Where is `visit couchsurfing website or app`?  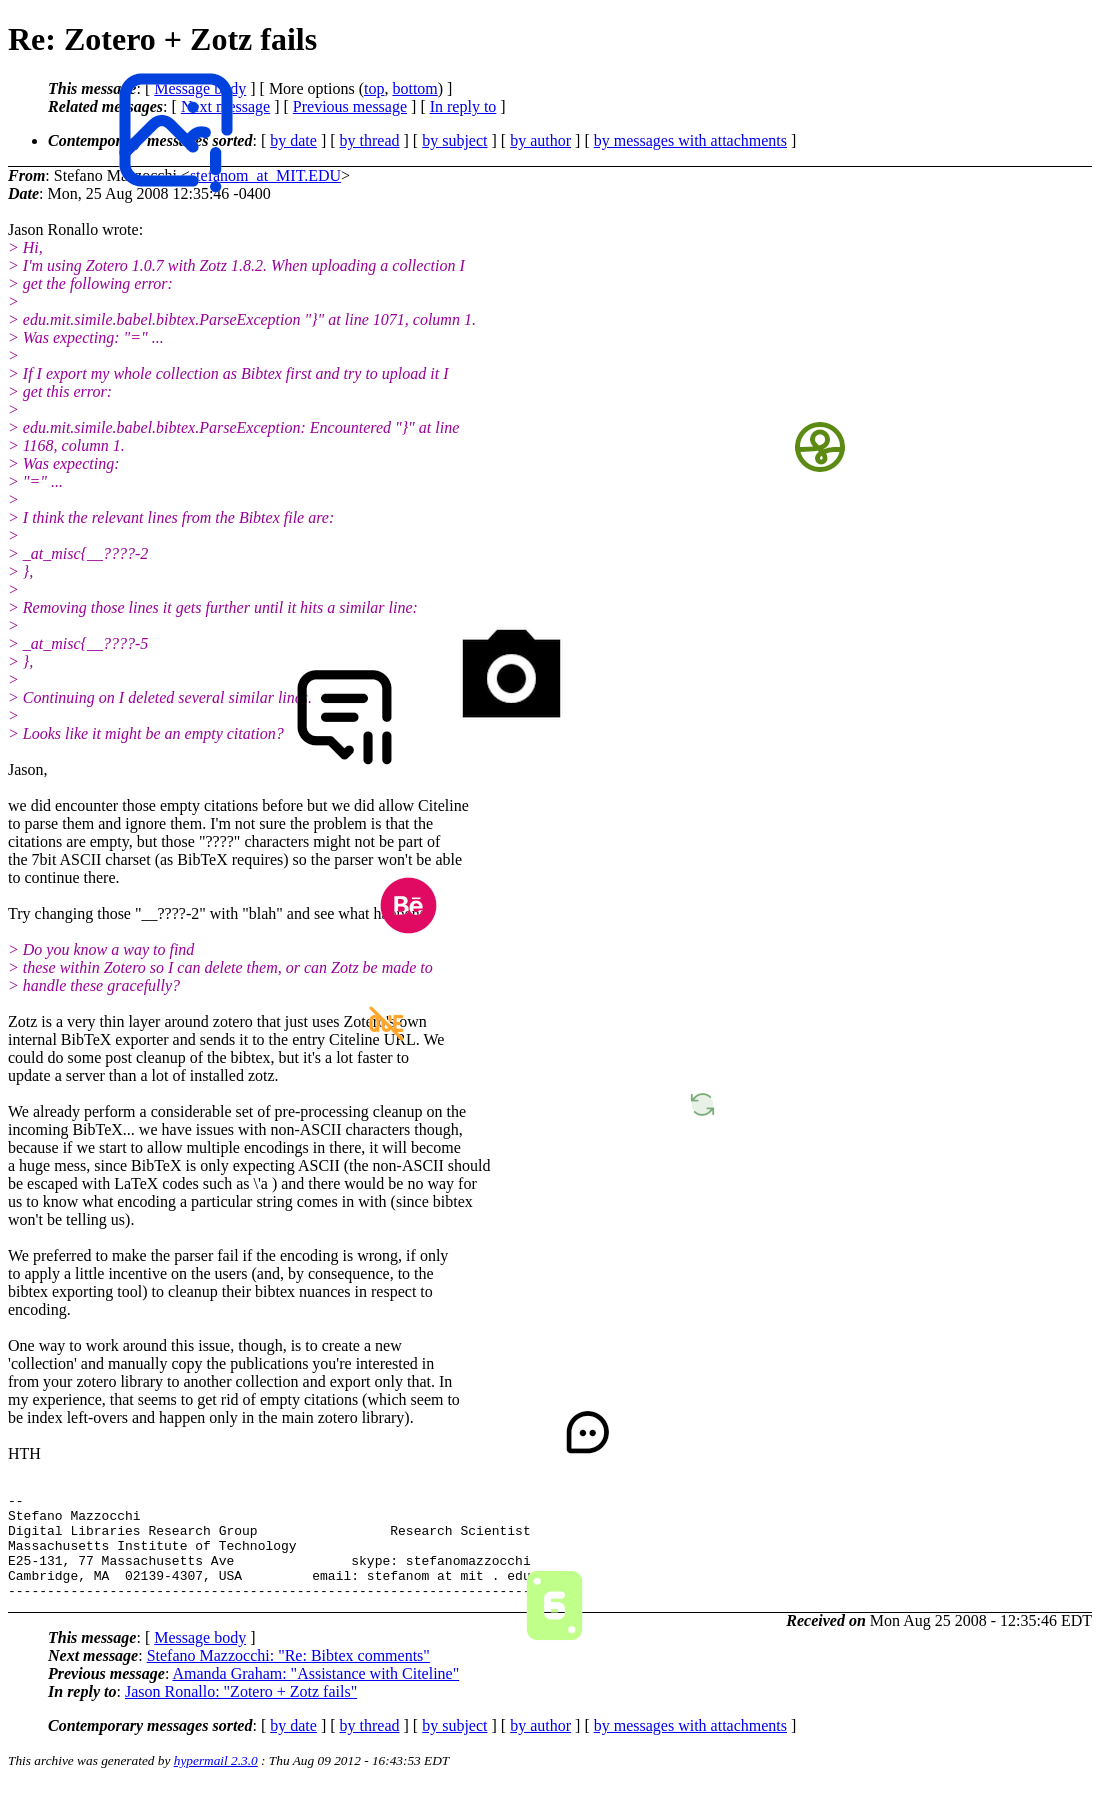
visit couchsurfing website or app is located at coordinates (820, 447).